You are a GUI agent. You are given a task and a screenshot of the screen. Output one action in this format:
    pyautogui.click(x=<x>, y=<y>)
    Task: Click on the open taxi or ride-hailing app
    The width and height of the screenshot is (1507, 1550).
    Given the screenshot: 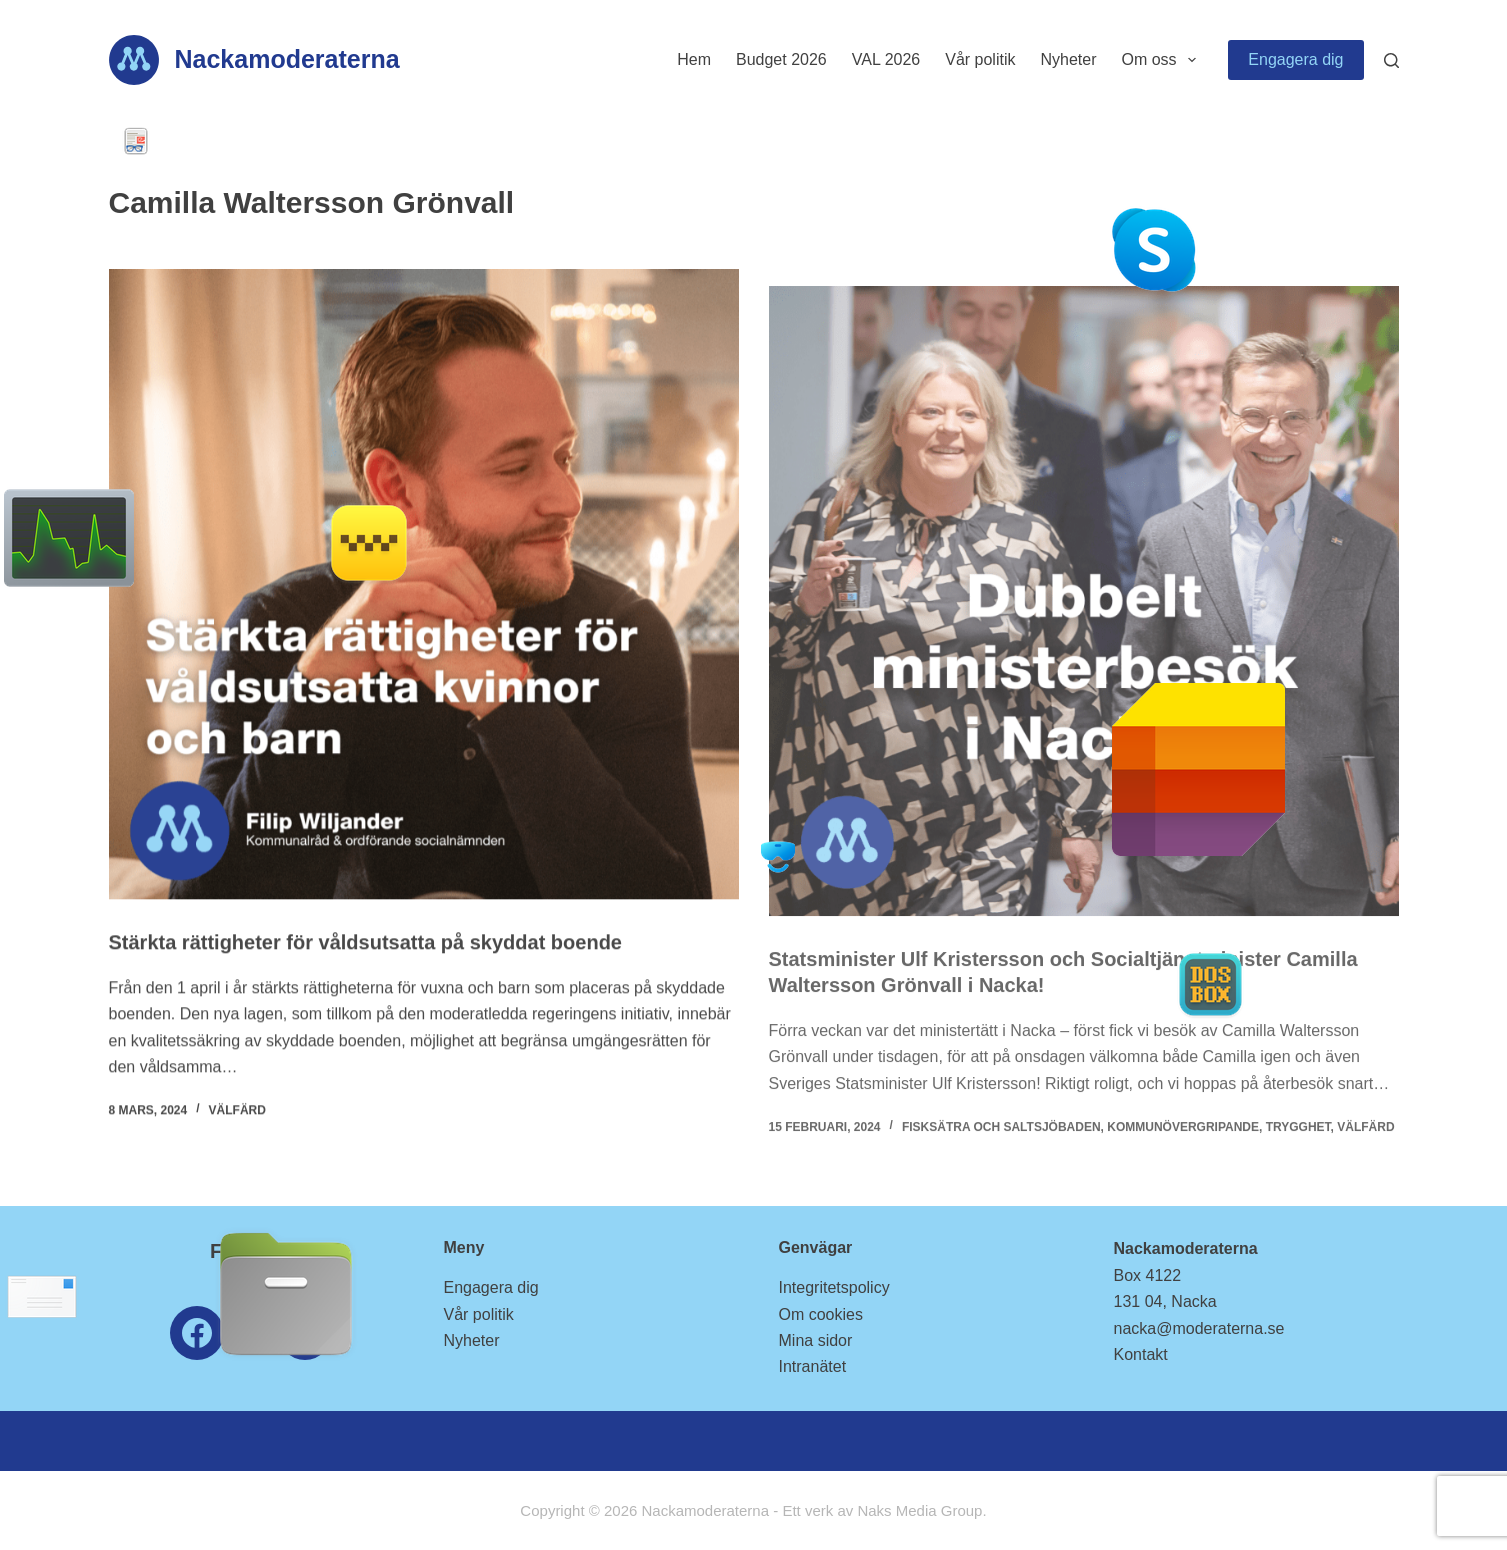 What is the action you would take?
    pyautogui.click(x=369, y=543)
    